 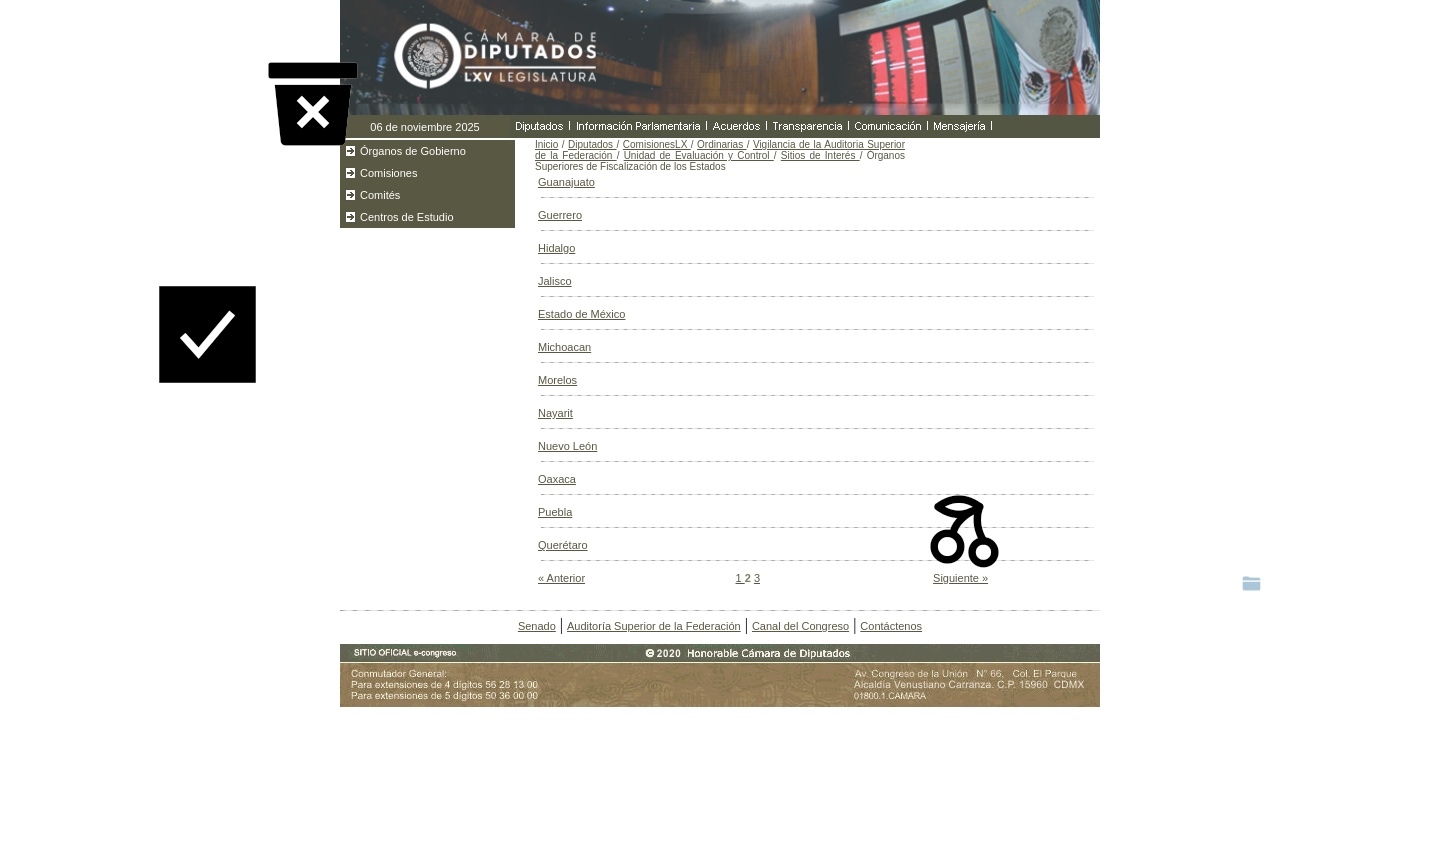 What do you see at coordinates (964, 529) in the screenshot?
I see `indicates fruit or produce category` at bounding box center [964, 529].